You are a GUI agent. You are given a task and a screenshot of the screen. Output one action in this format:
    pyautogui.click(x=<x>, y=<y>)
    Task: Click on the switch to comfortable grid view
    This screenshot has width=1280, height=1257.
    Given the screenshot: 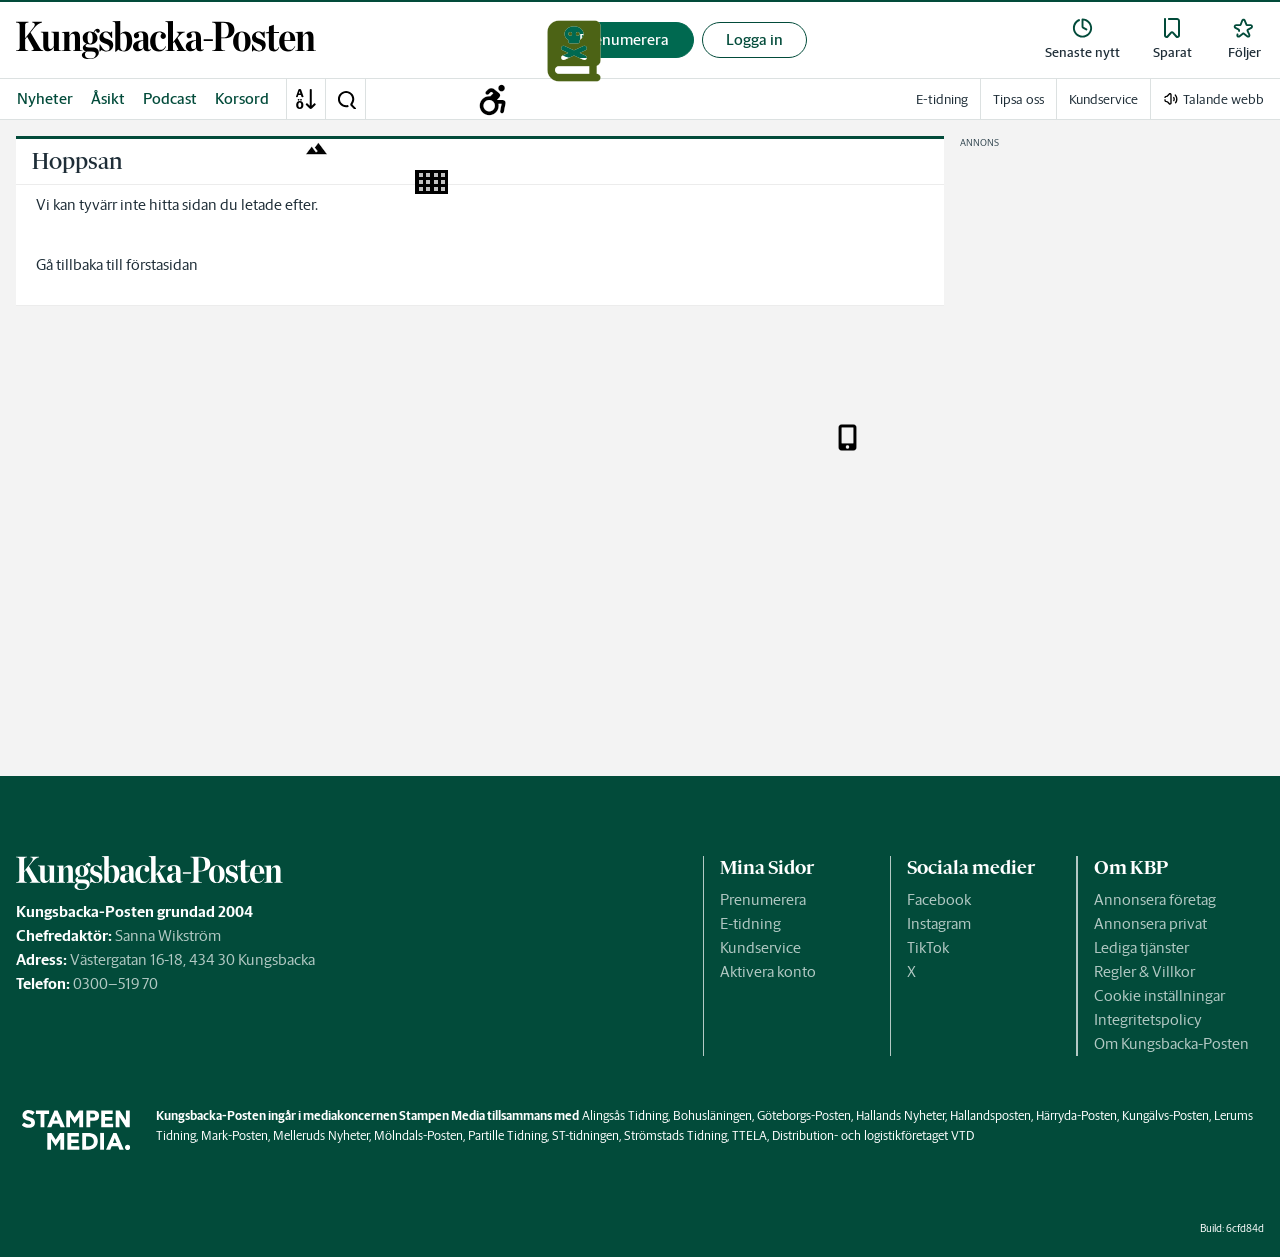 What is the action you would take?
    pyautogui.click(x=431, y=182)
    